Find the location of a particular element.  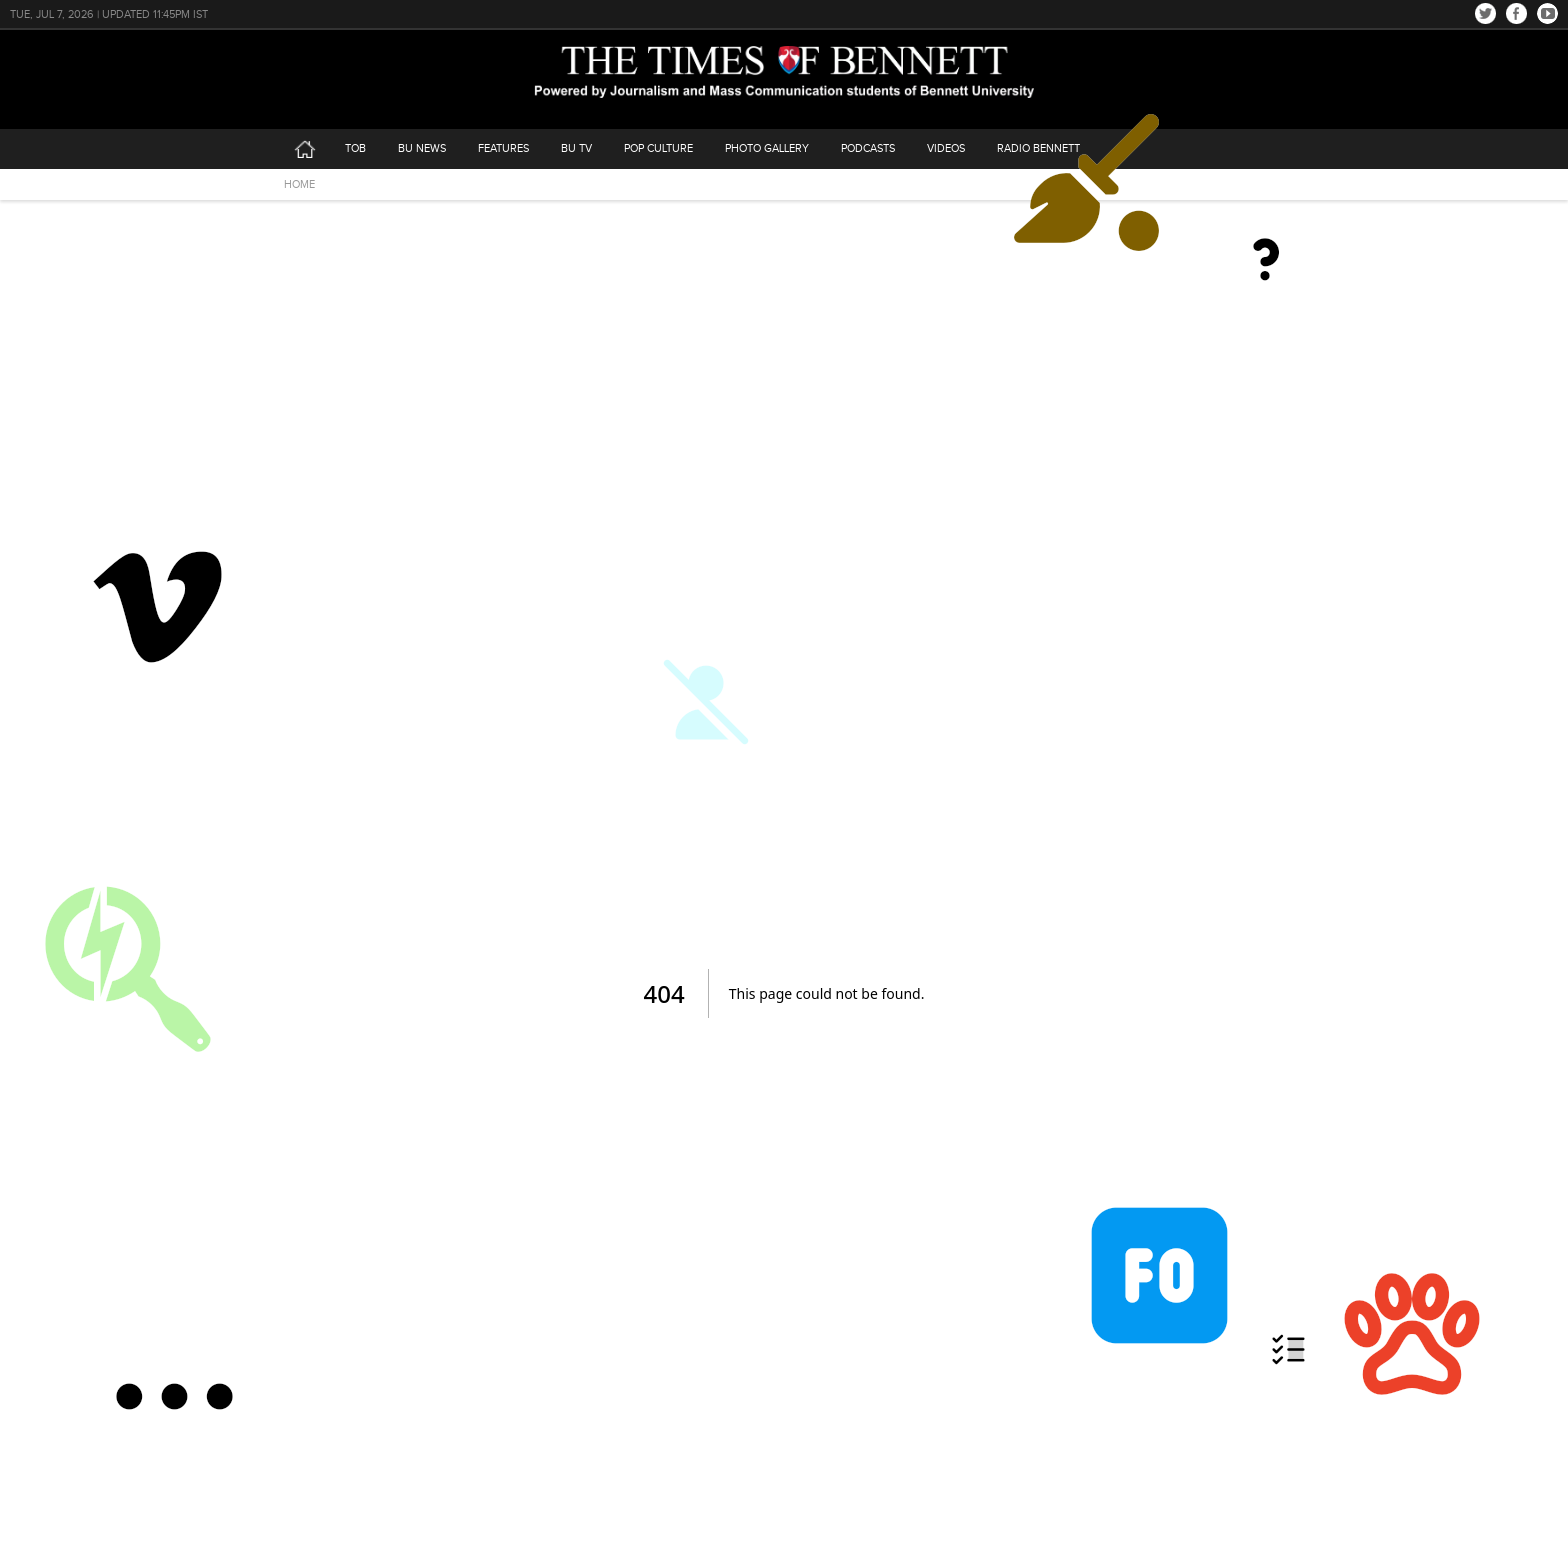

blocked or banned user is located at coordinates (706, 702).